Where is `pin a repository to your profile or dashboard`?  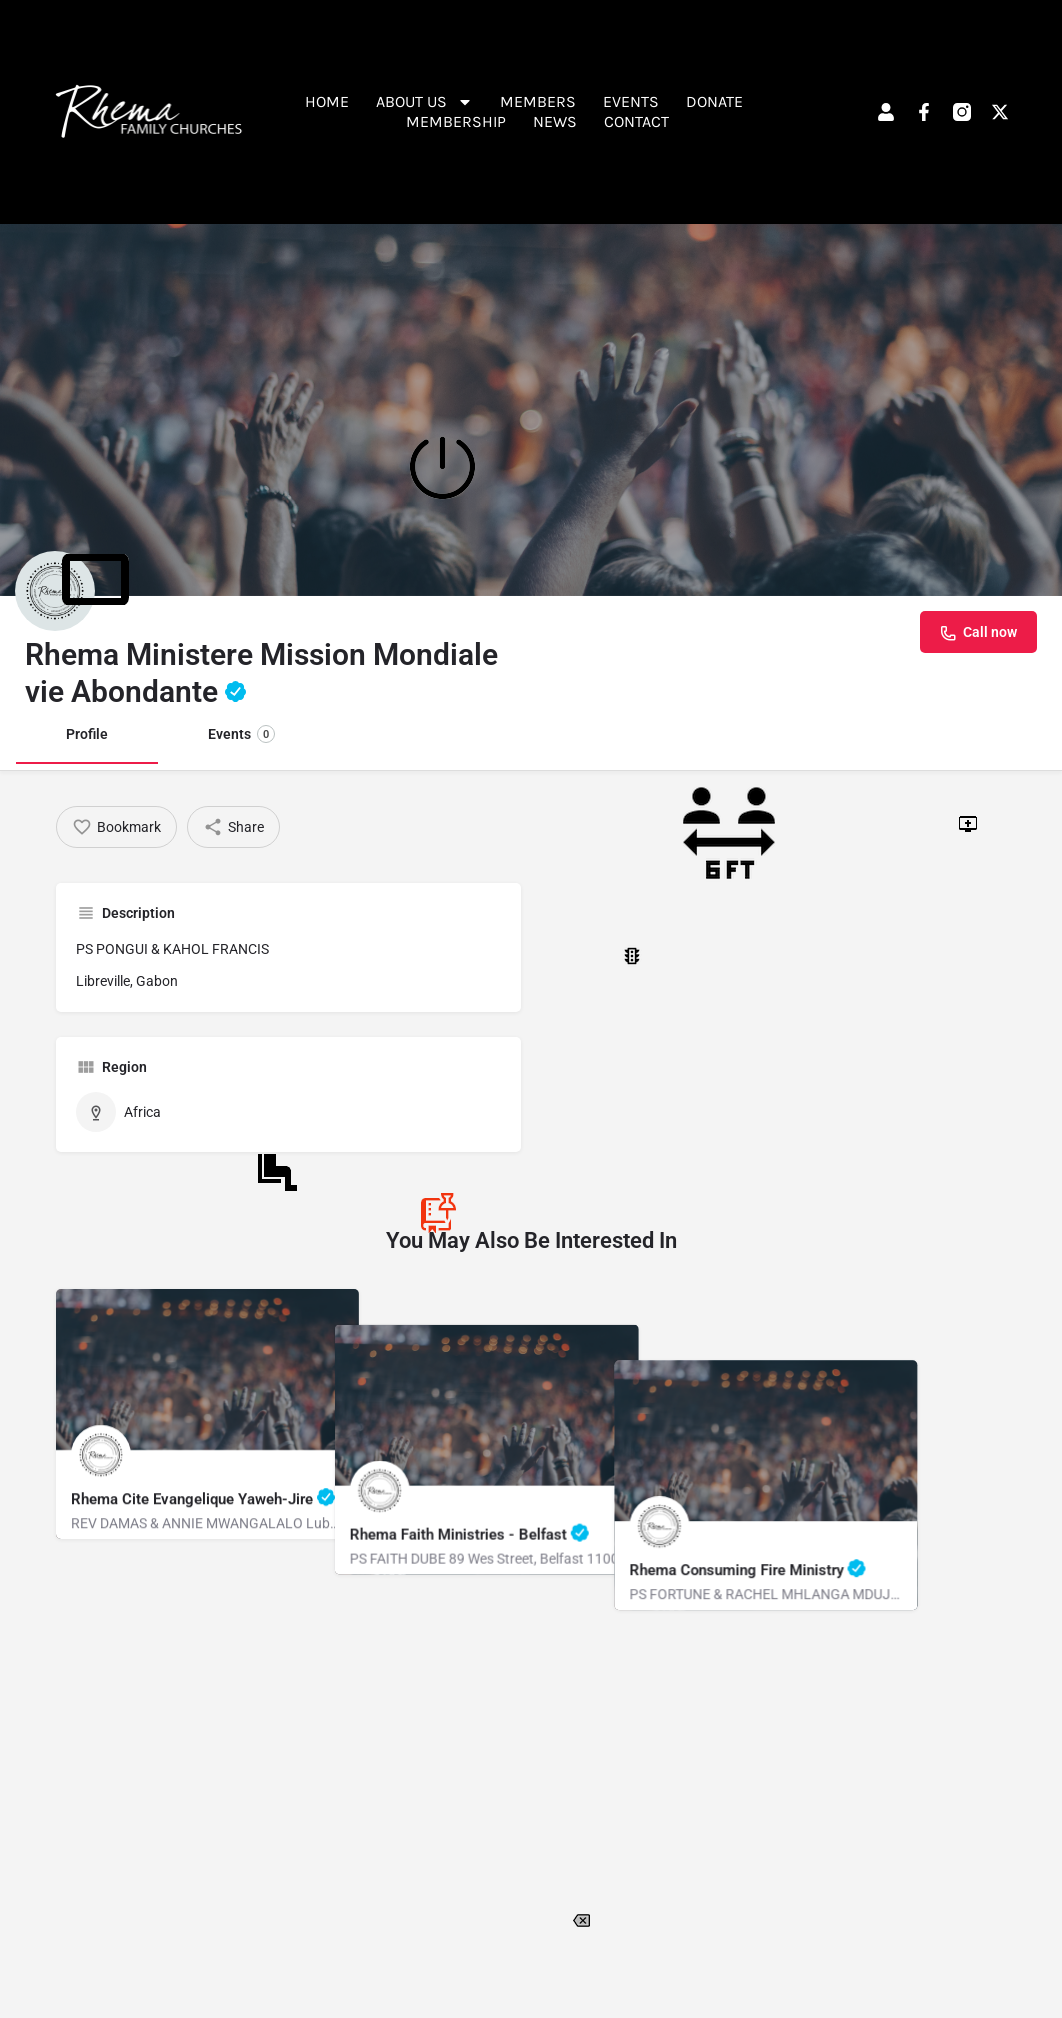
pin a repository to your profile or dashboard is located at coordinates (436, 1213).